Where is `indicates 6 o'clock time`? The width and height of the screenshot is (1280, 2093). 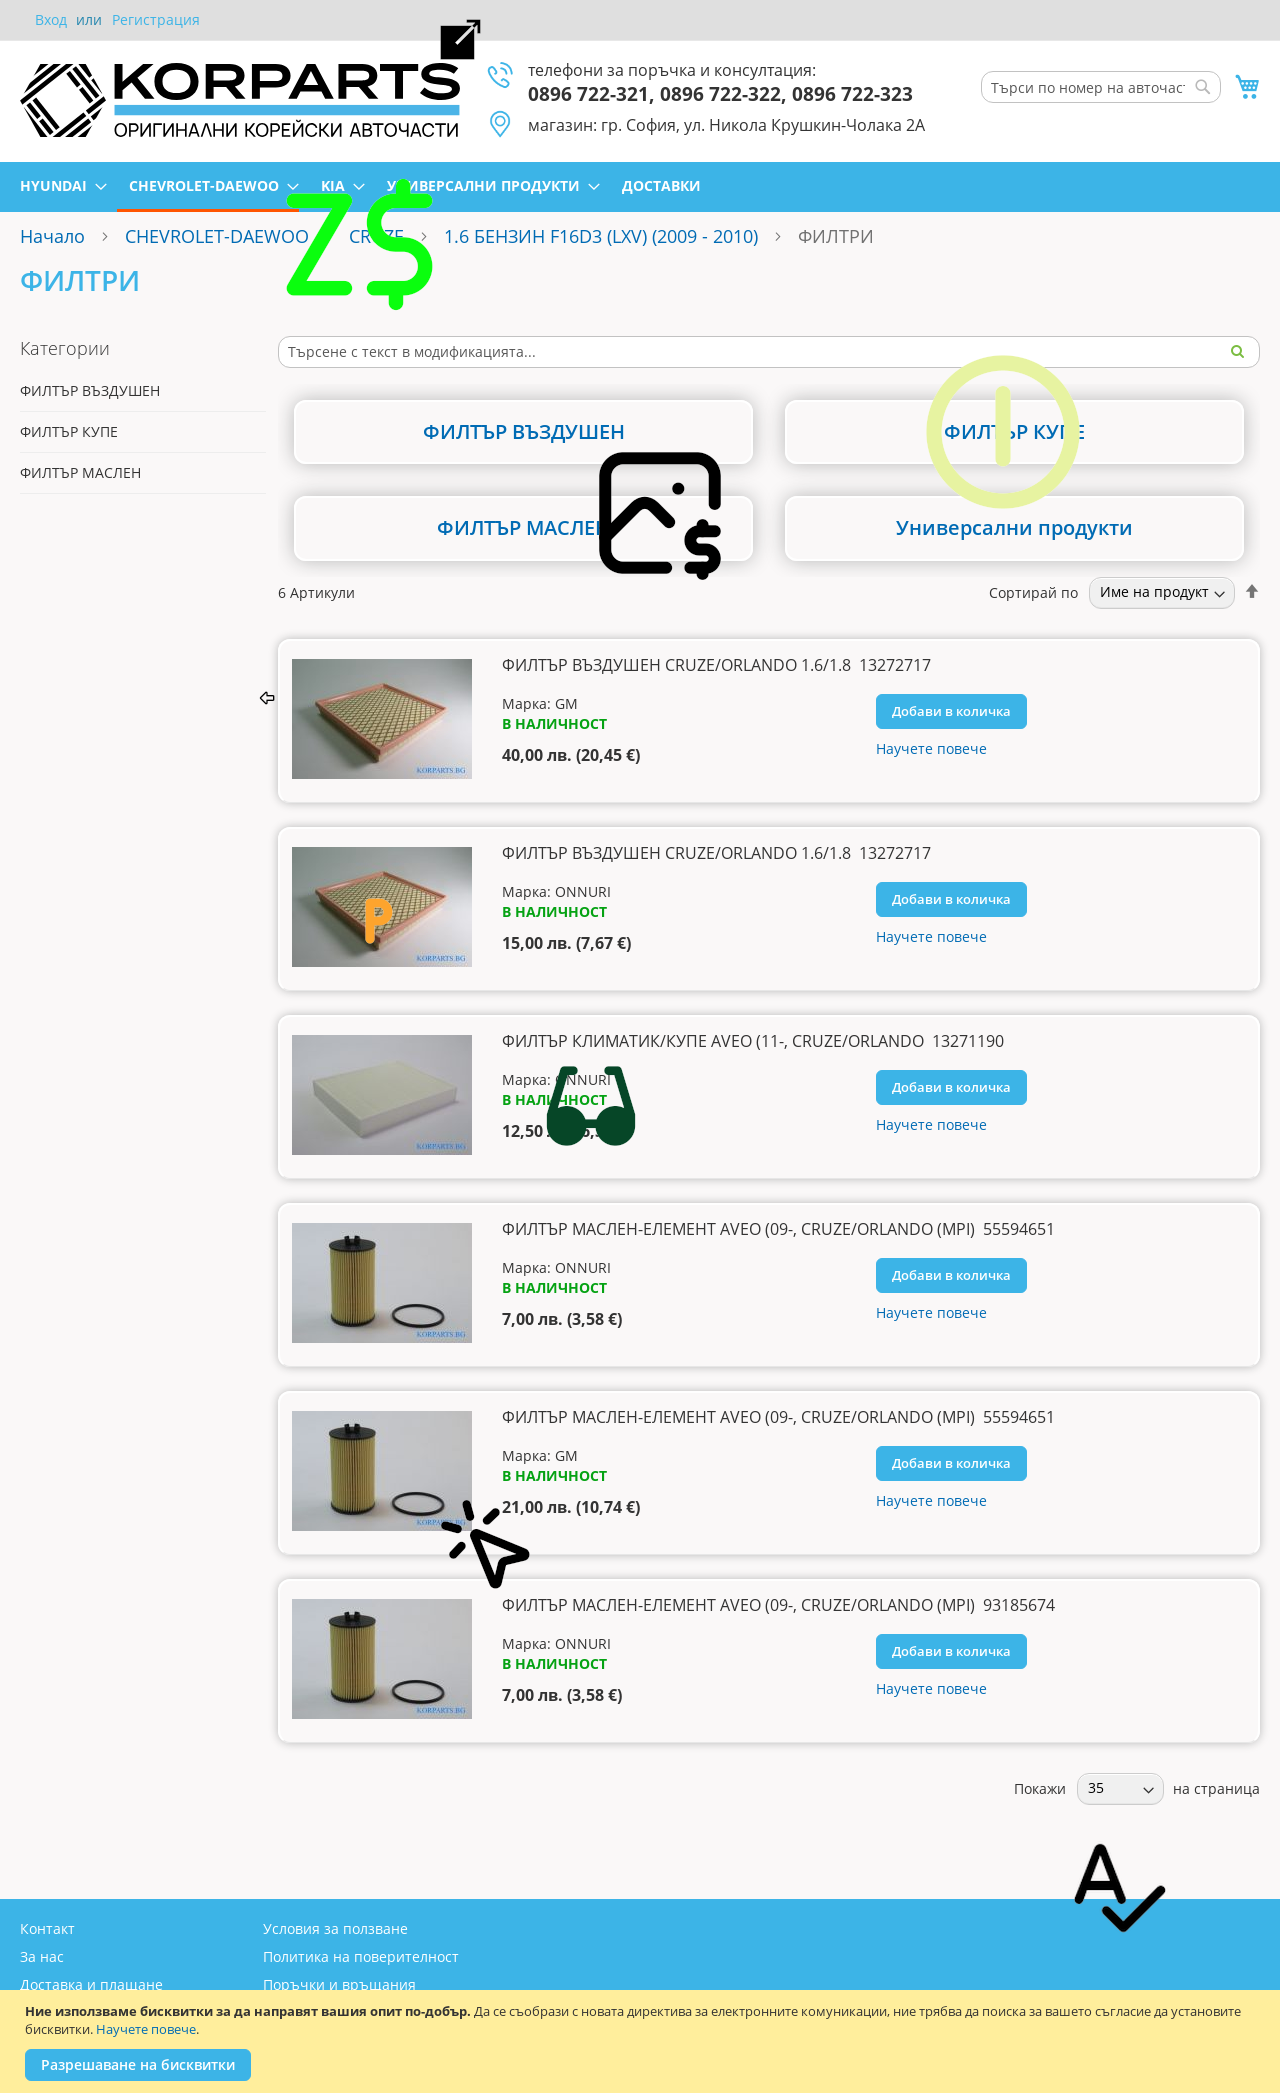
indicates 6 o'clock time is located at coordinates (1003, 432).